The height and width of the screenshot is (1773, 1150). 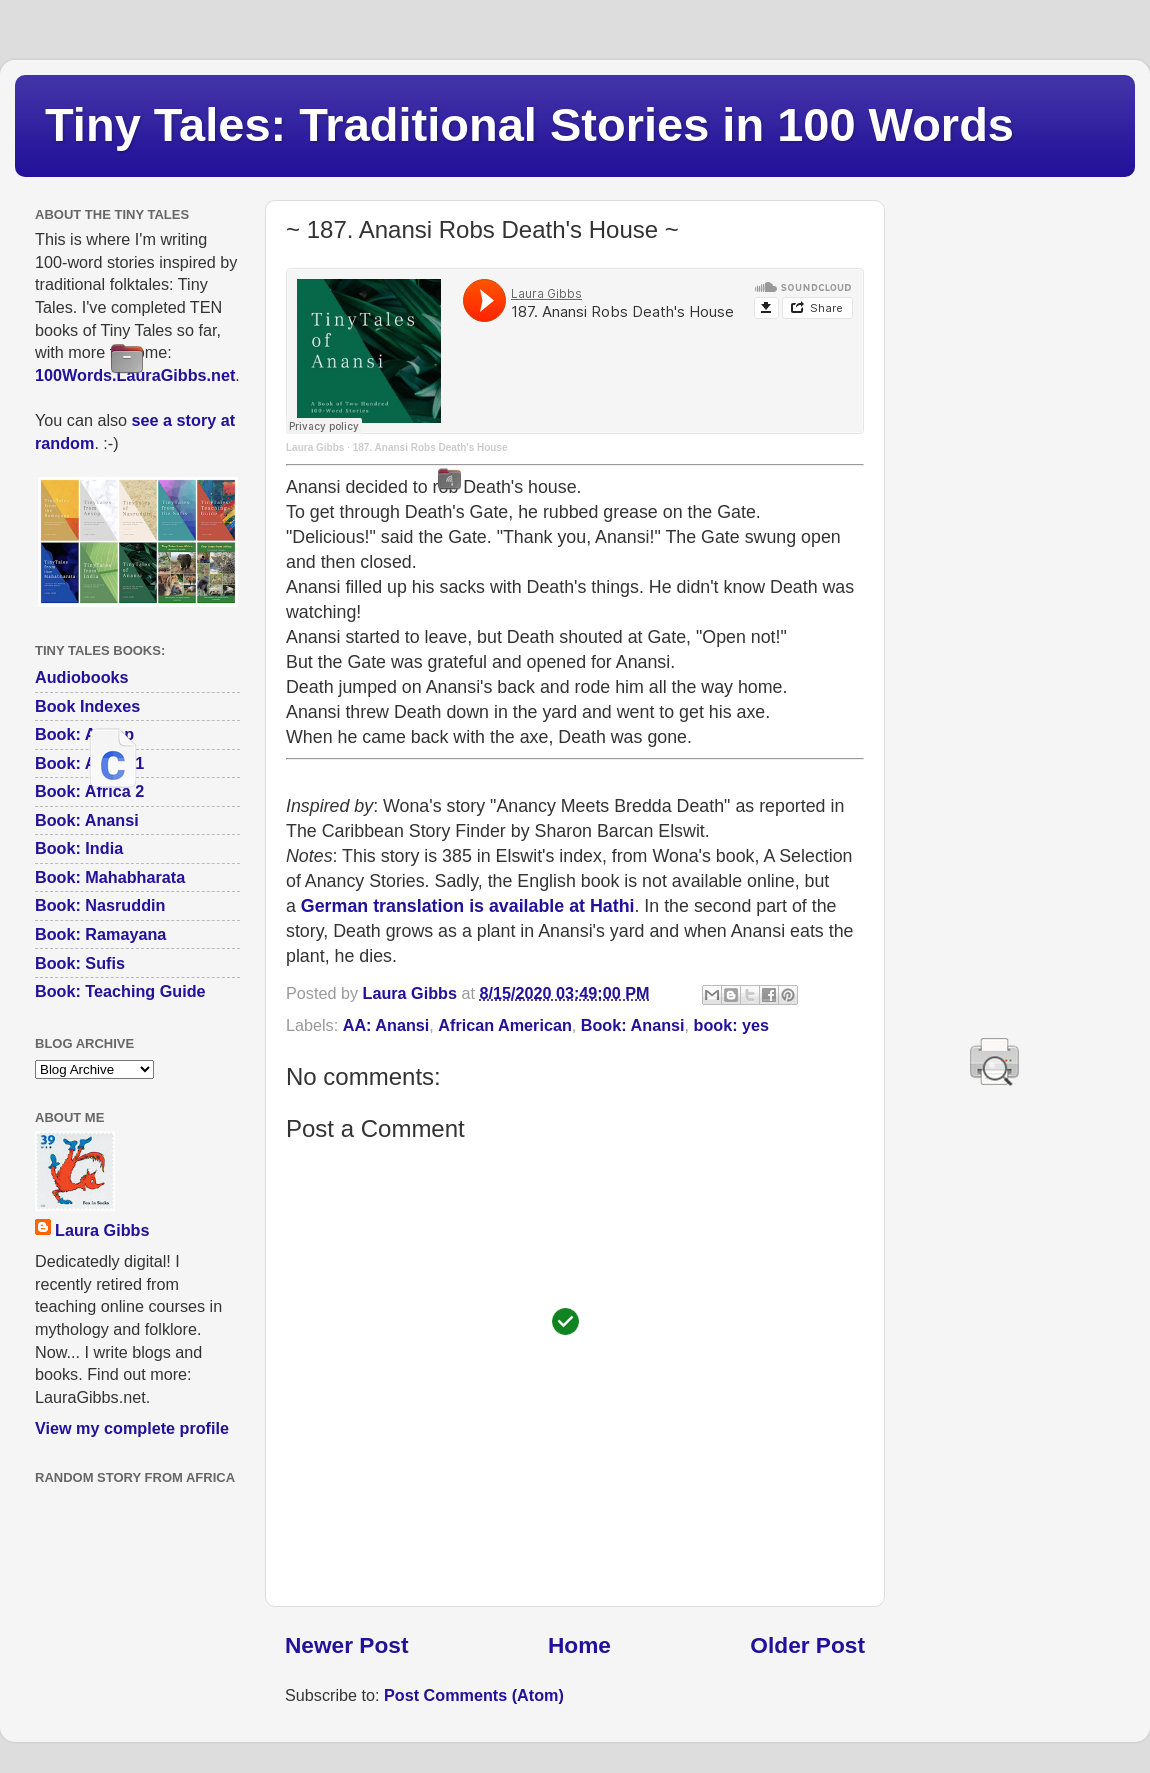 What do you see at coordinates (113, 758) in the screenshot?
I see `a C programming language source file` at bounding box center [113, 758].